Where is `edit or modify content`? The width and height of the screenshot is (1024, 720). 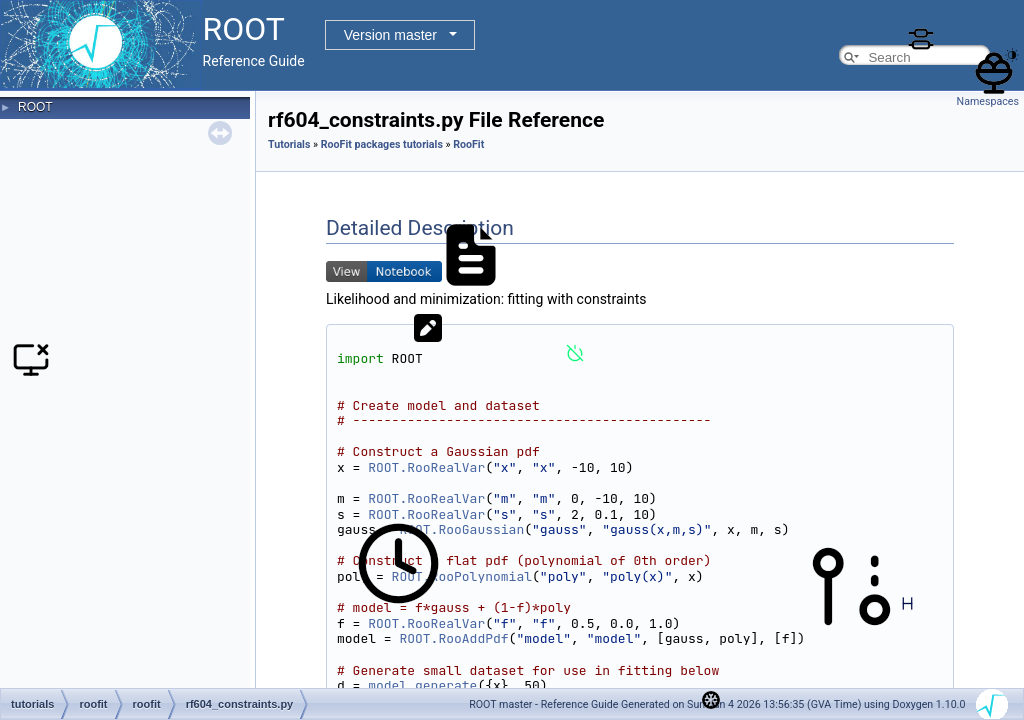 edit or modify content is located at coordinates (428, 328).